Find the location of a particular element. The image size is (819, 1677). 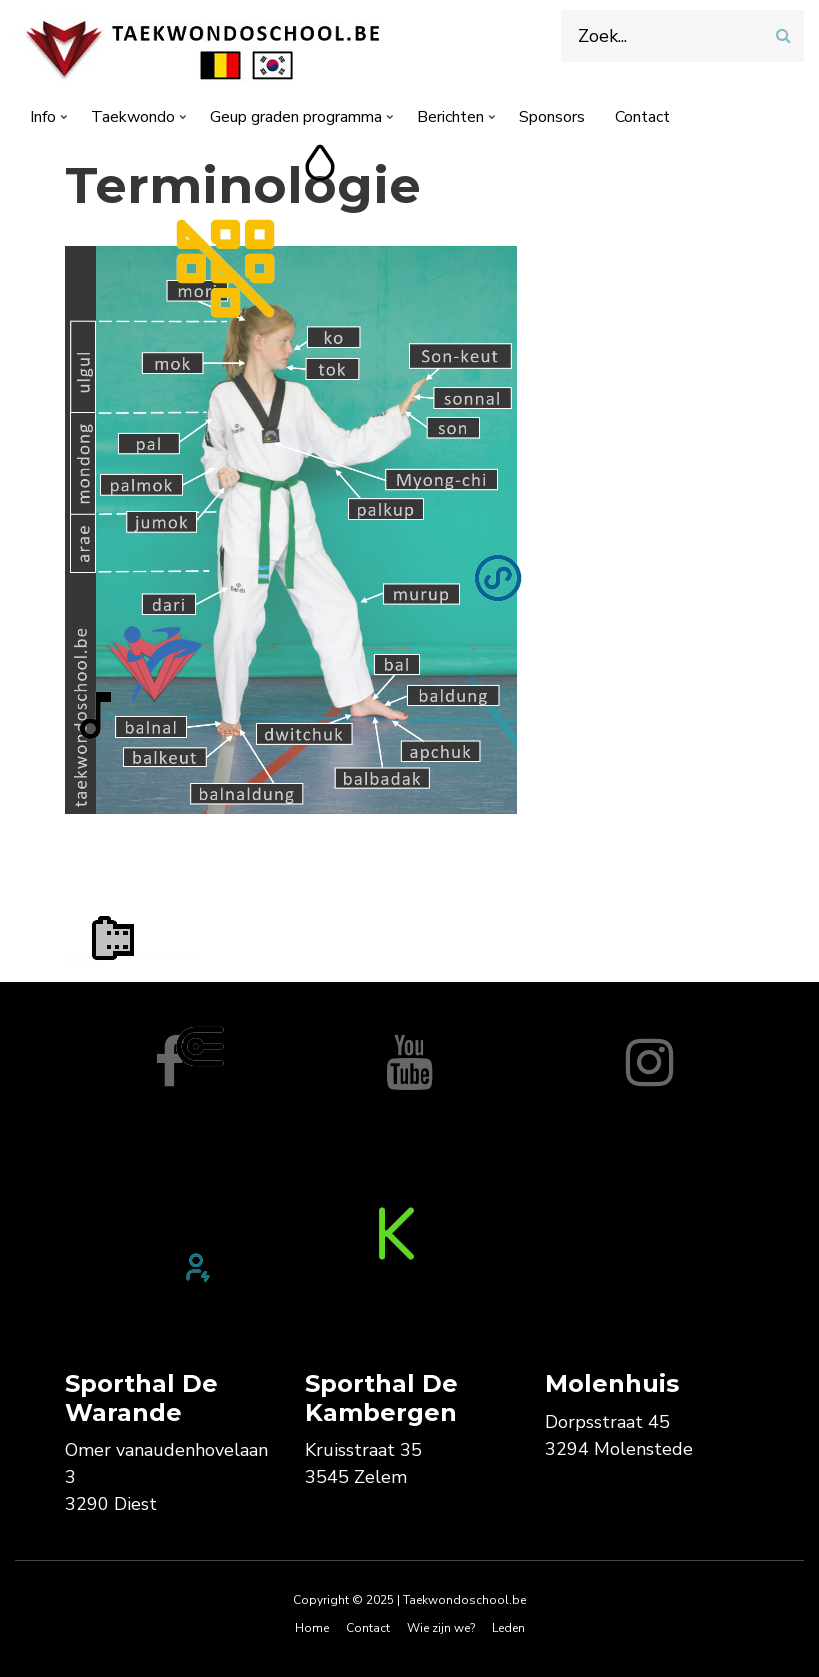

open WeChat miniprogram is located at coordinates (498, 578).